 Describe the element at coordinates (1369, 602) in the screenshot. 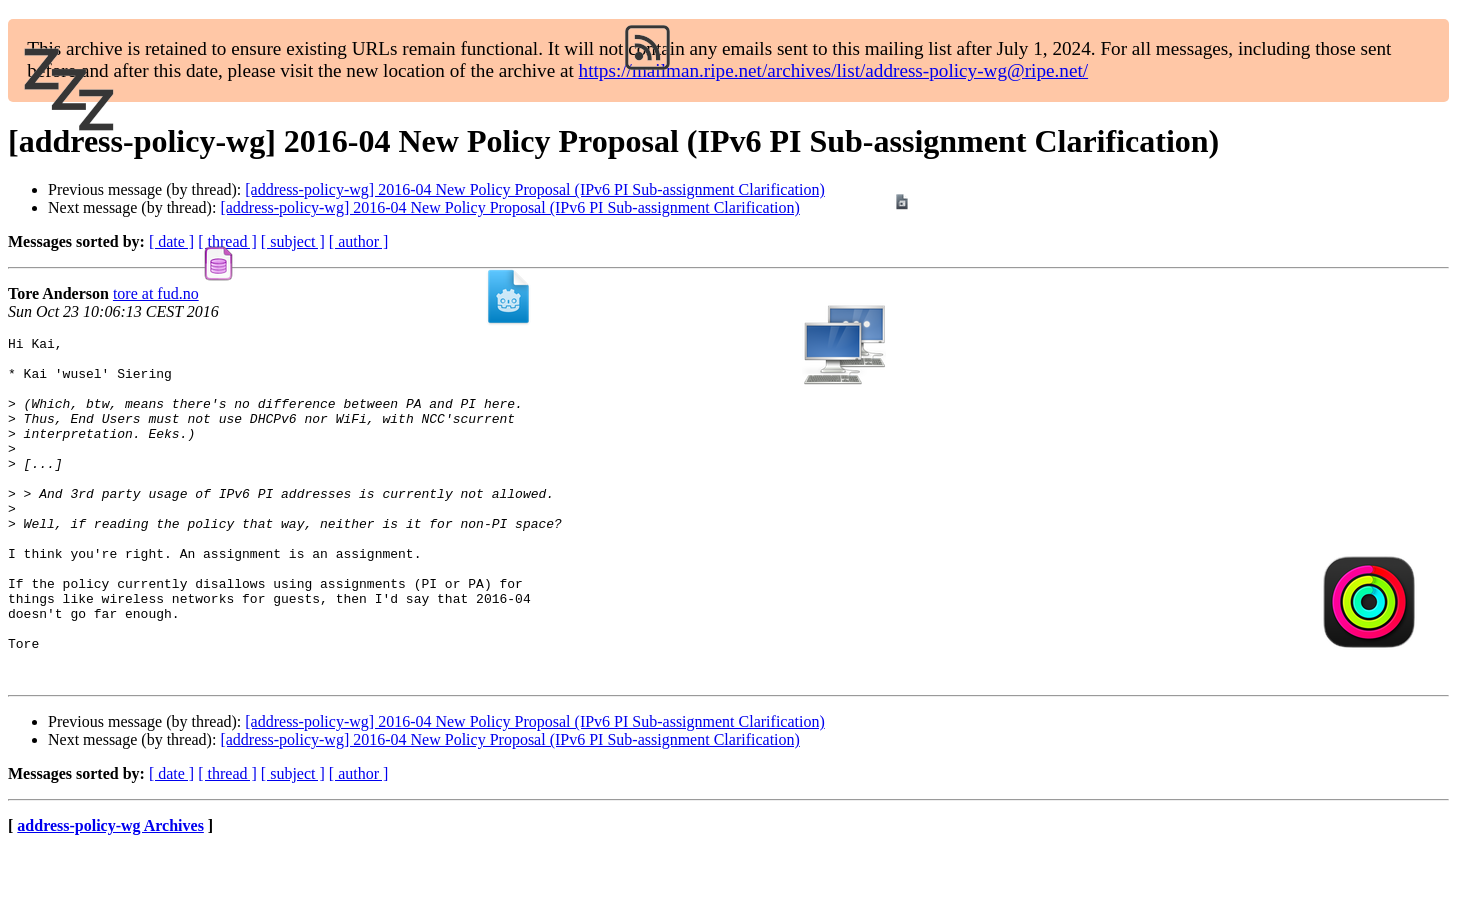

I see `open the Fitness app` at that location.